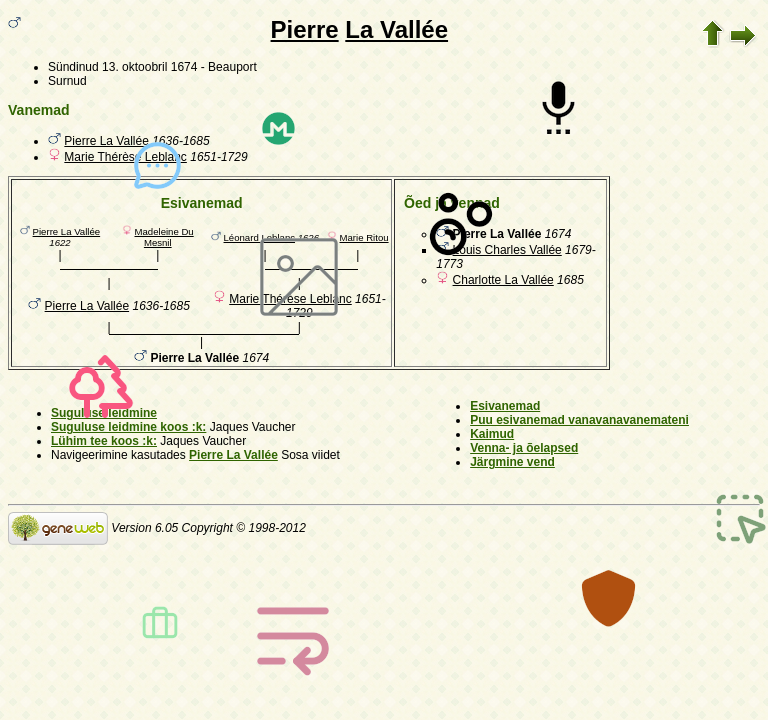  What do you see at coordinates (558, 106) in the screenshot?
I see `access voice input settings` at bounding box center [558, 106].